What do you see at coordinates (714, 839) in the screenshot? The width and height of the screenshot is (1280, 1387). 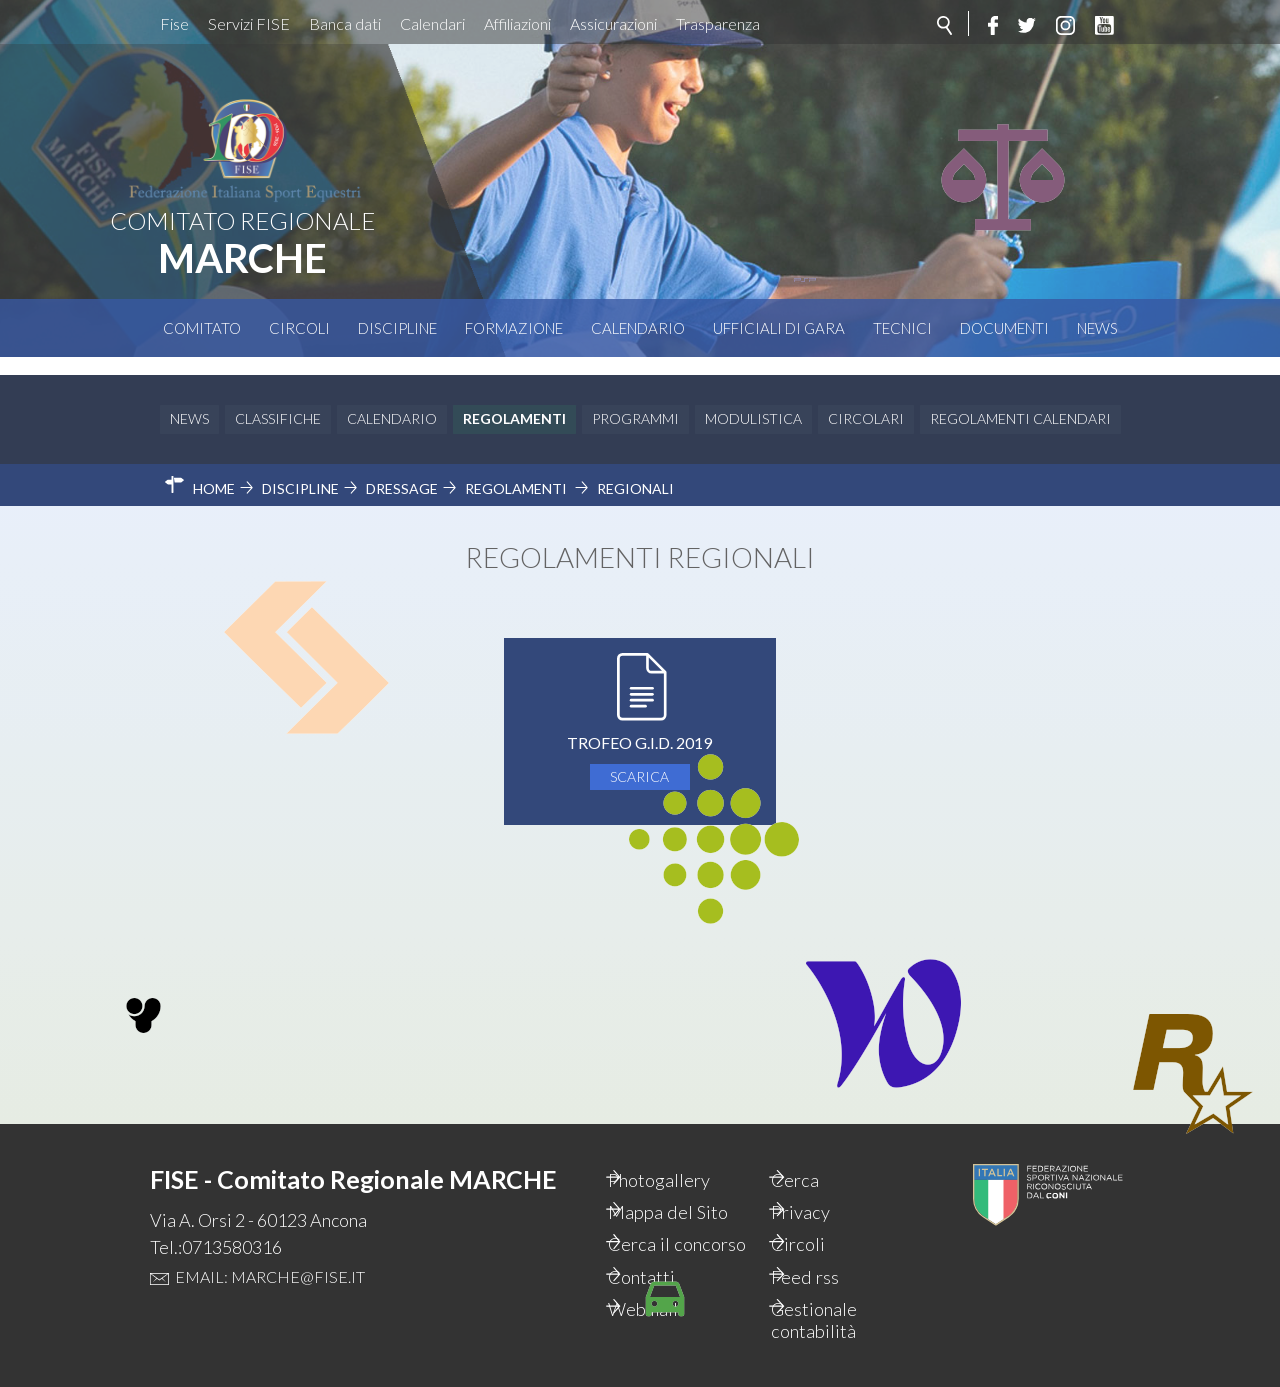 I see `open the Fitbit app` at bounding box center [714, 839].